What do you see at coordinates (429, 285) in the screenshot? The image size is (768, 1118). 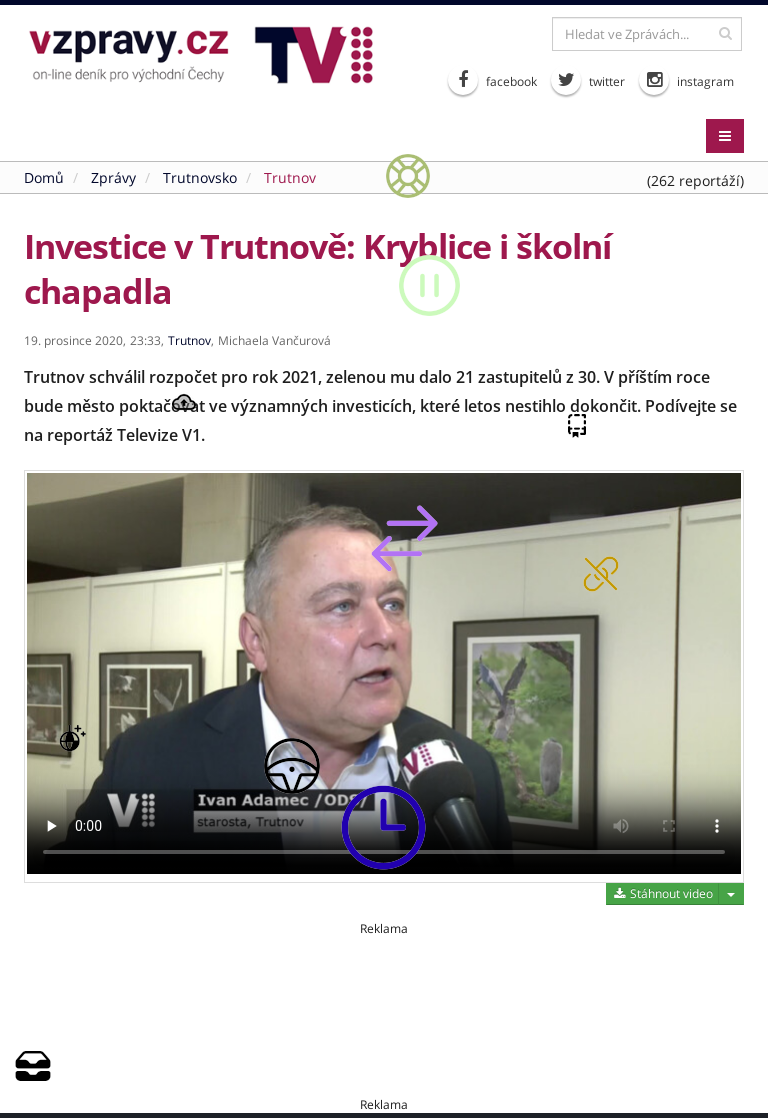 I see `pause media playback` at bounding box center [429, 285].